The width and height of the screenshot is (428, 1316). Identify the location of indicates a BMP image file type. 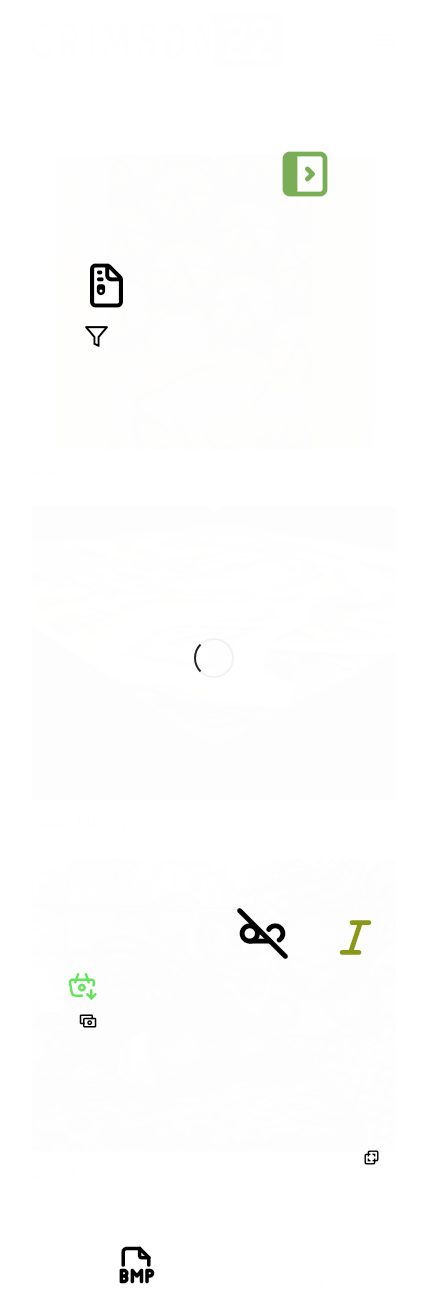
(136, 1265).